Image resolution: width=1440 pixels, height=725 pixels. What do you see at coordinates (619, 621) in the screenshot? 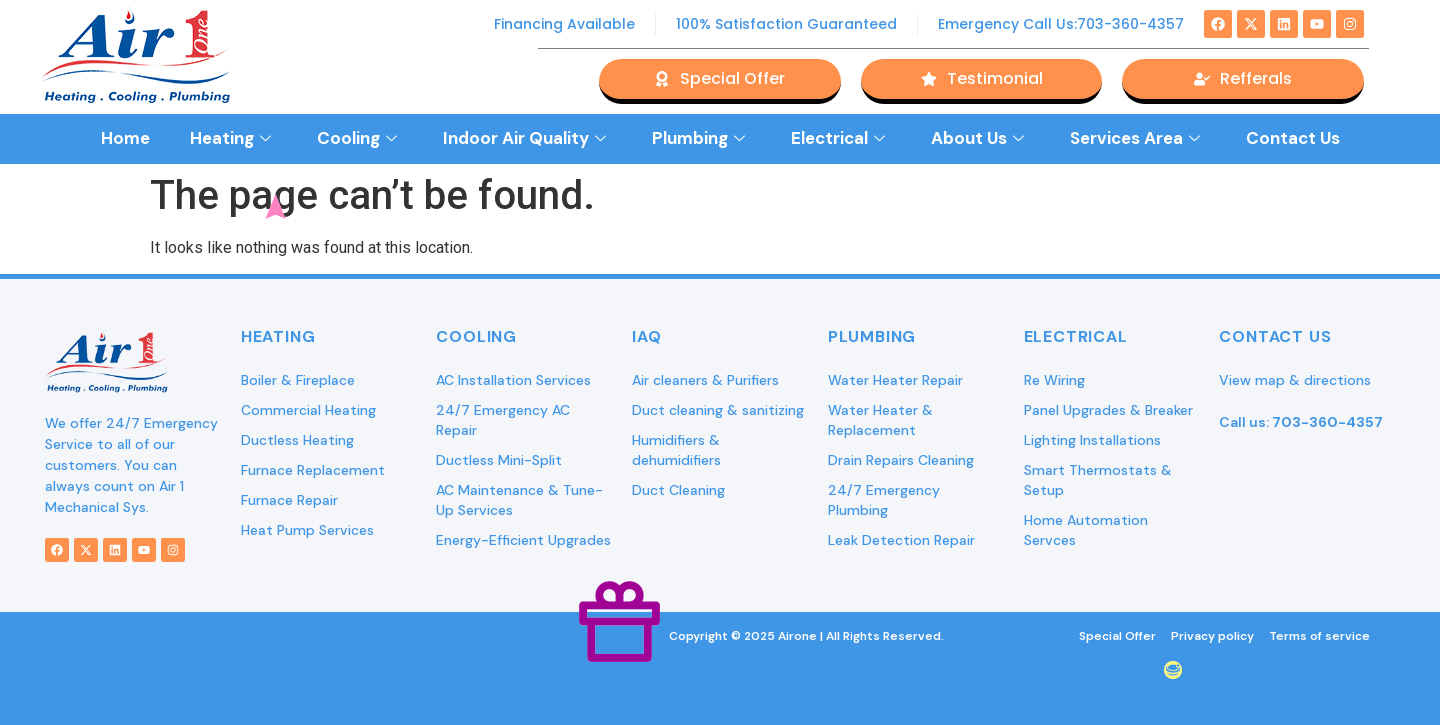
I see `view available rewards or gifts` at bounding box center [619, 621].